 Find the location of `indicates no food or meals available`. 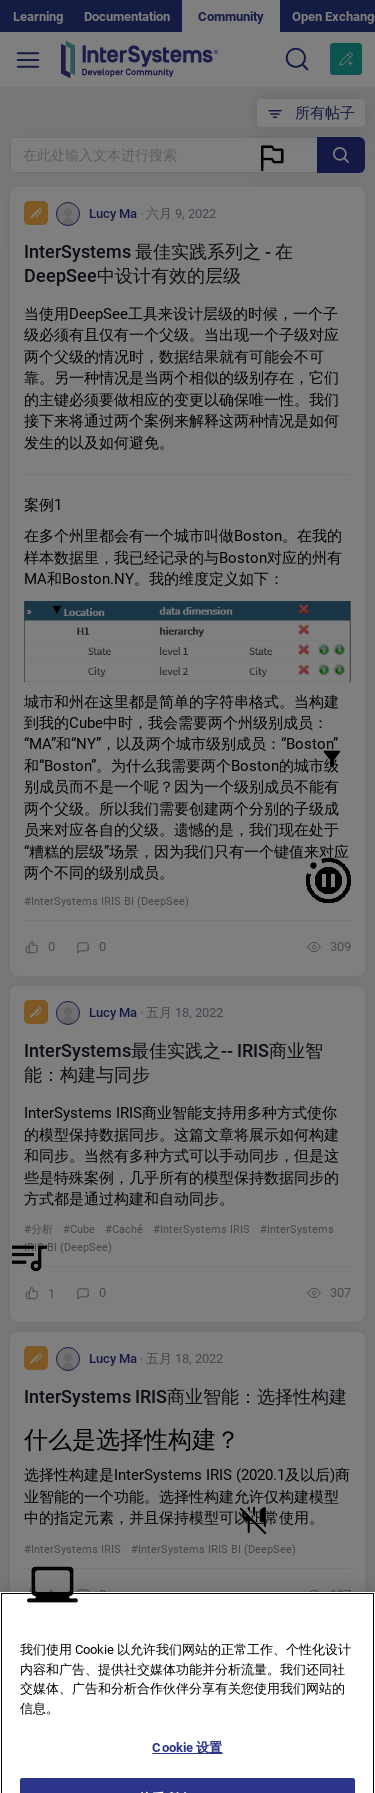

indicates no food or meals available is located at coordinates (254, 1520).